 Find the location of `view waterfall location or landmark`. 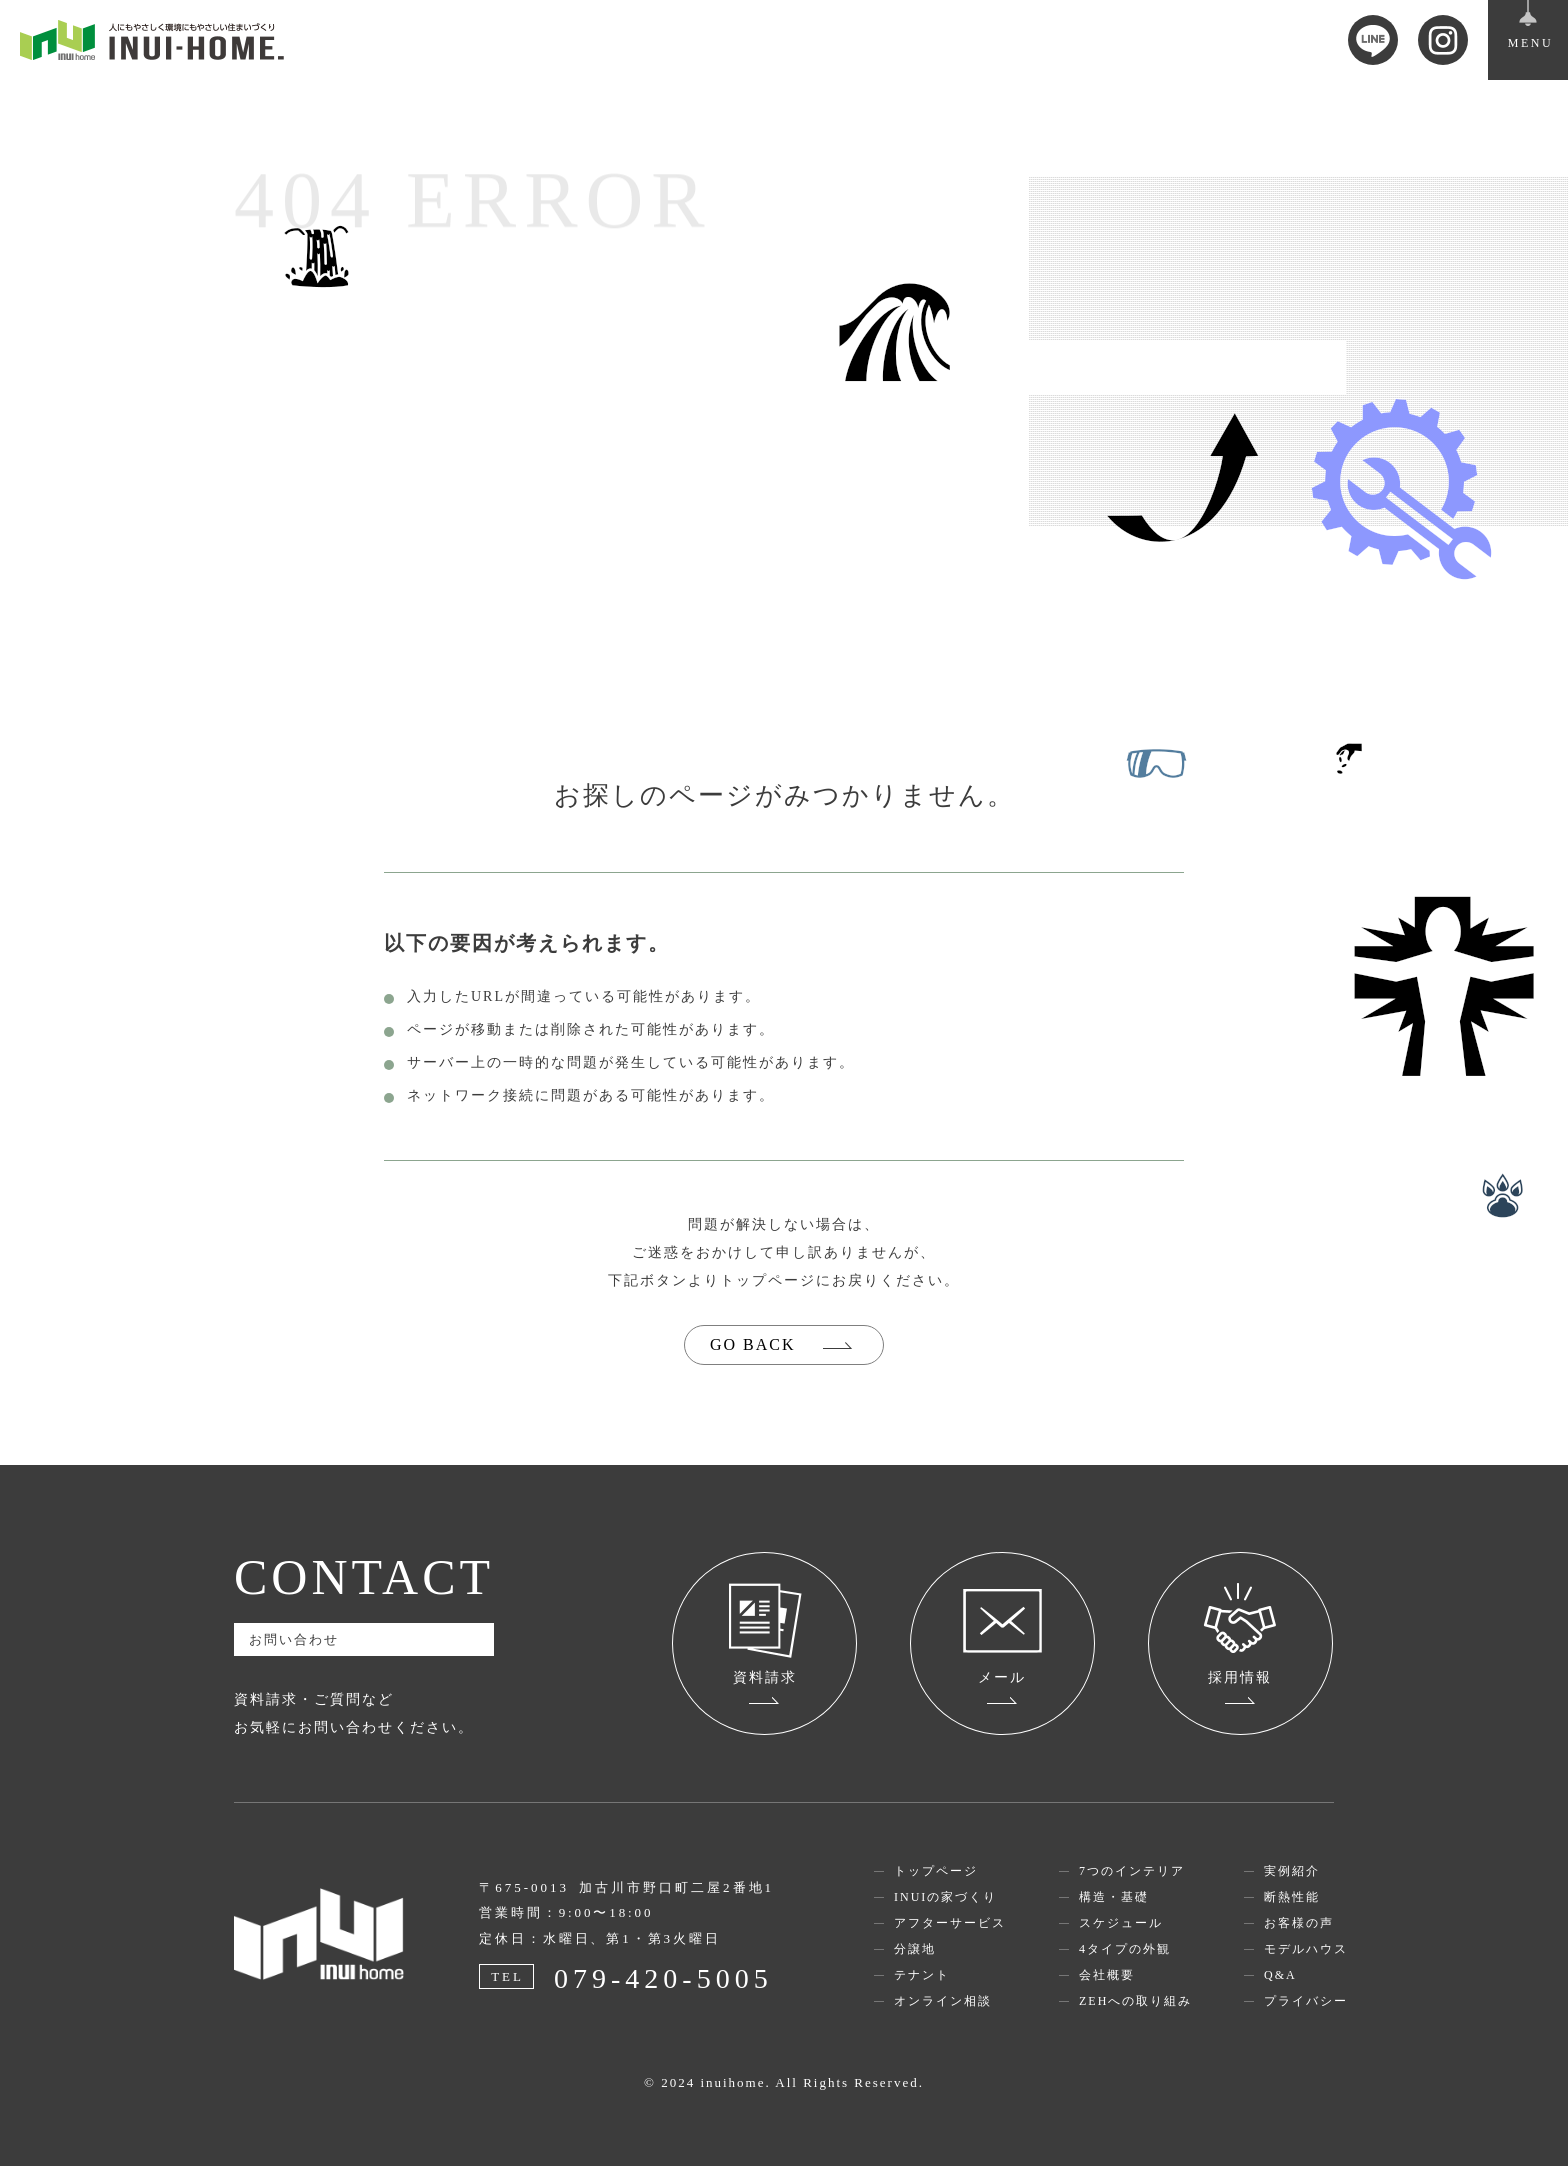

view waterfall location or landmark is located at coordinates (316, 256).